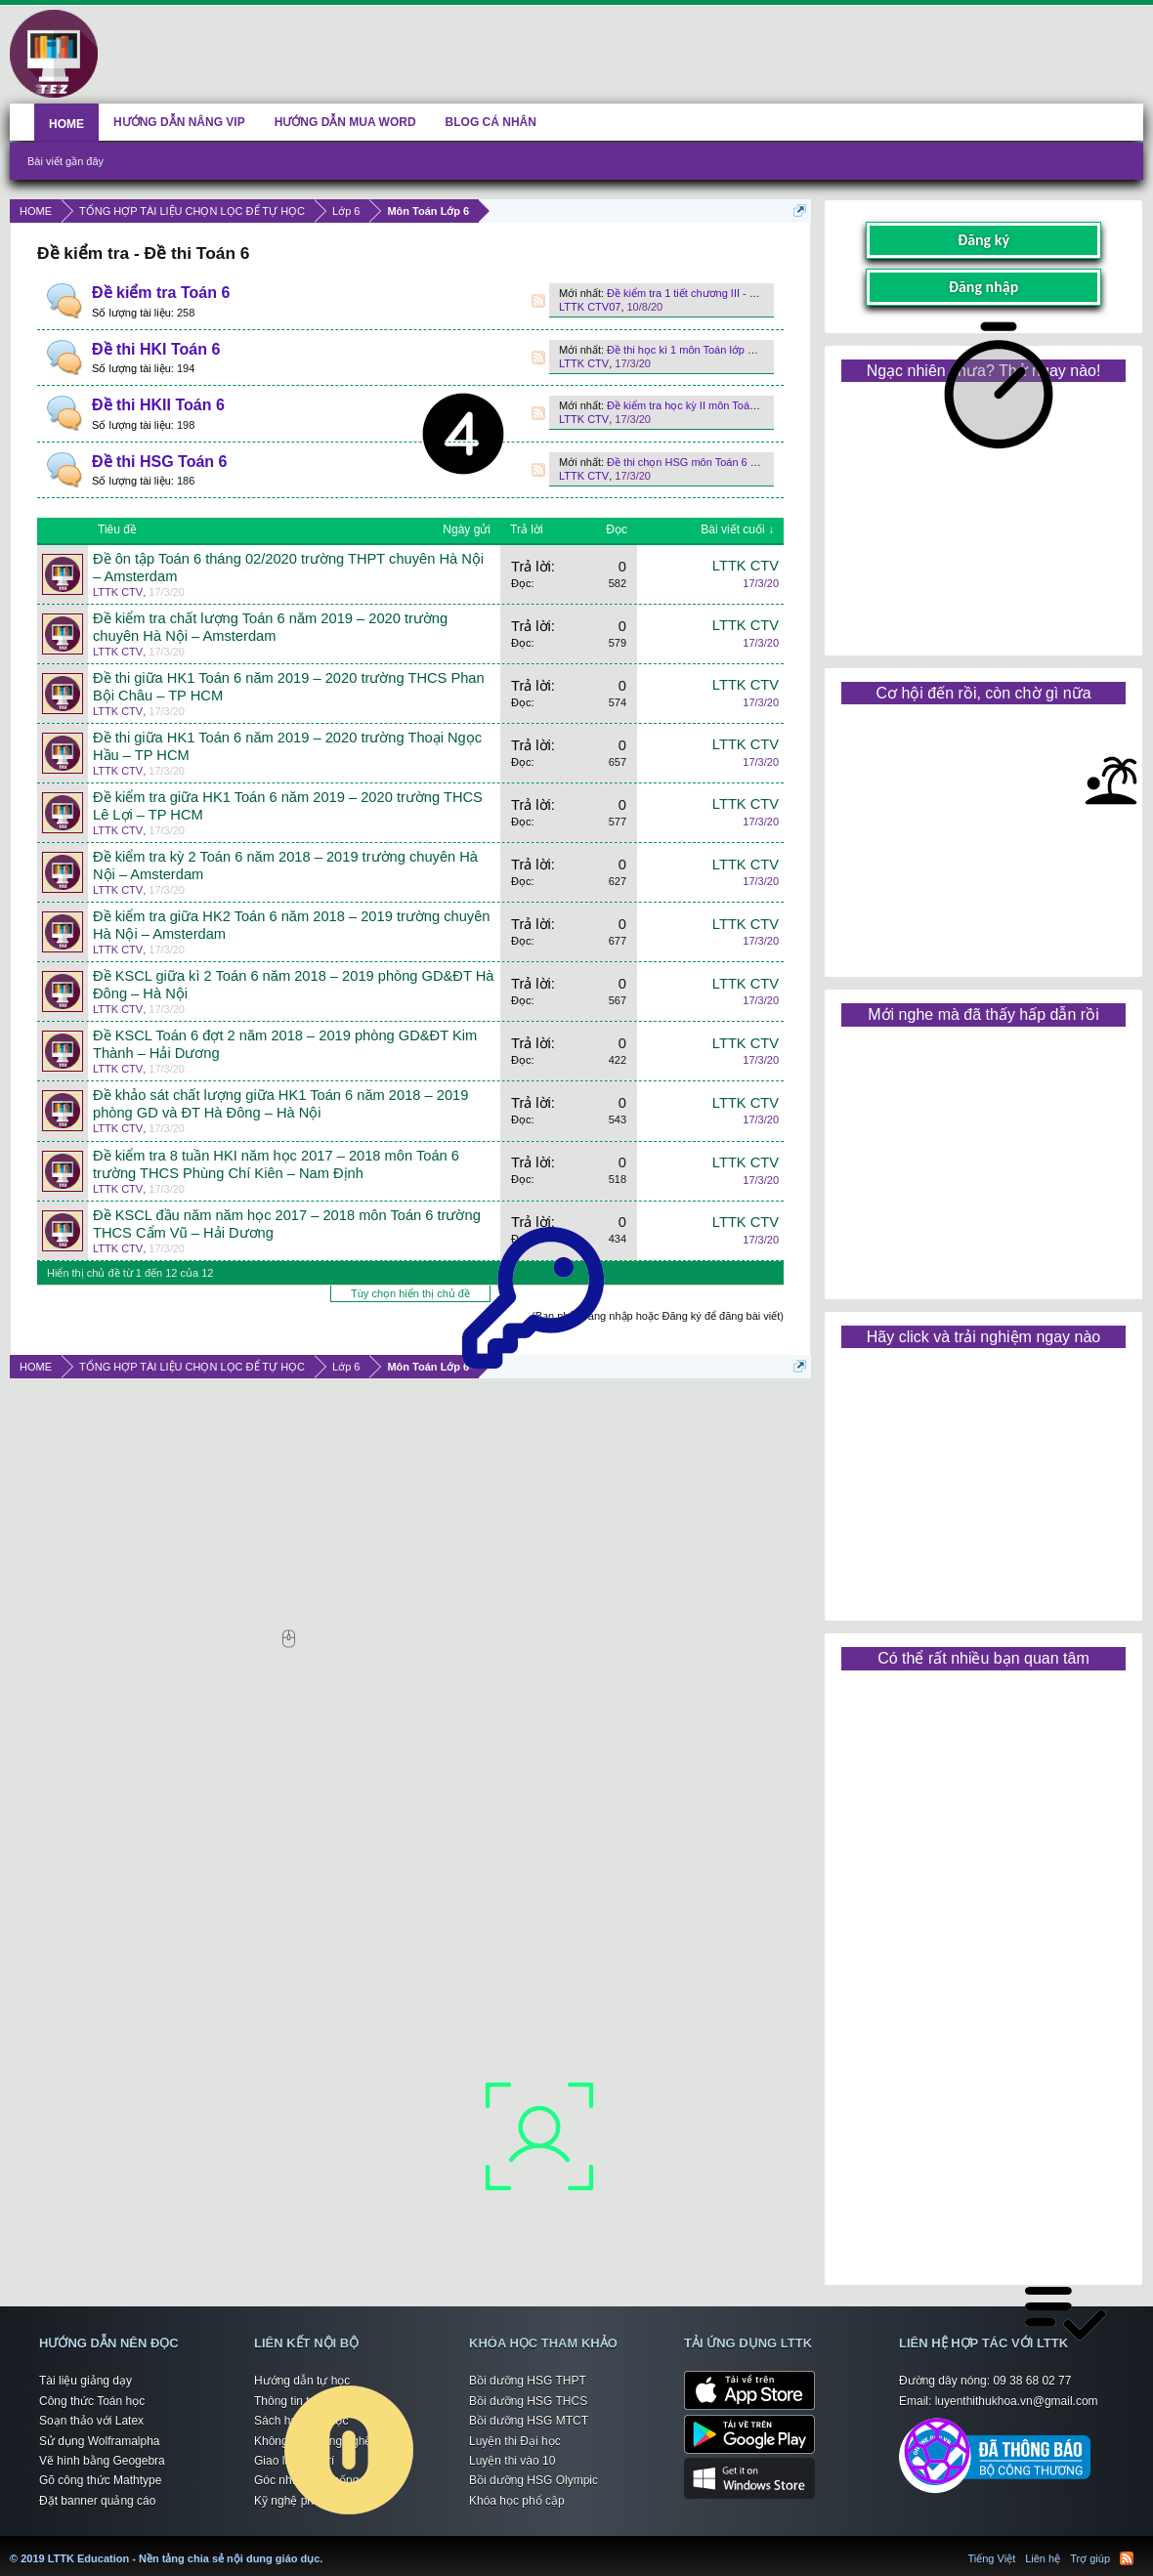 This screenshot has width=1153, height=2576. What do you see at coordinates (937, 2451) in the screenshot?
I see `access sports or soccer-related content` at bounding box center [937, 2451].